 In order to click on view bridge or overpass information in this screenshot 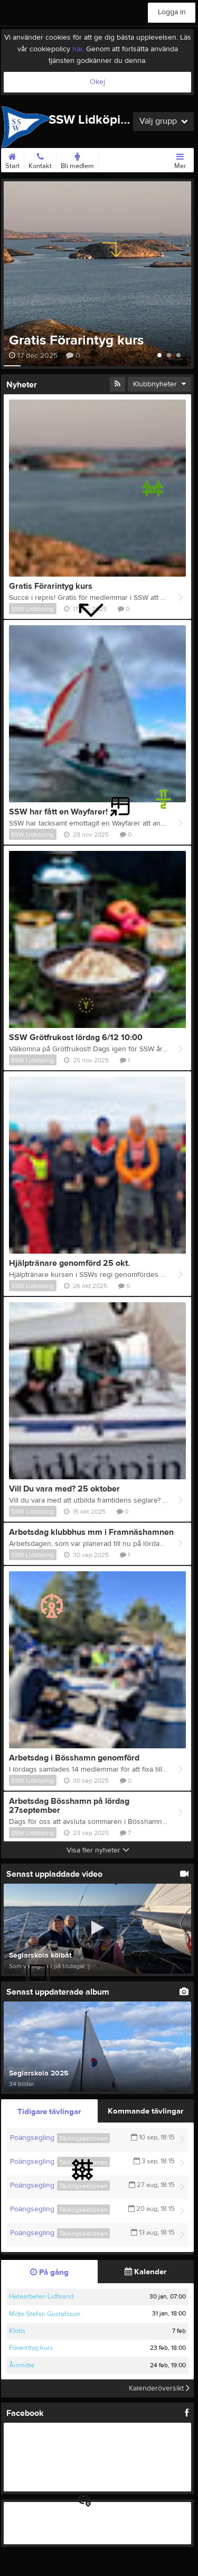, I will do `click(153, 488)`.